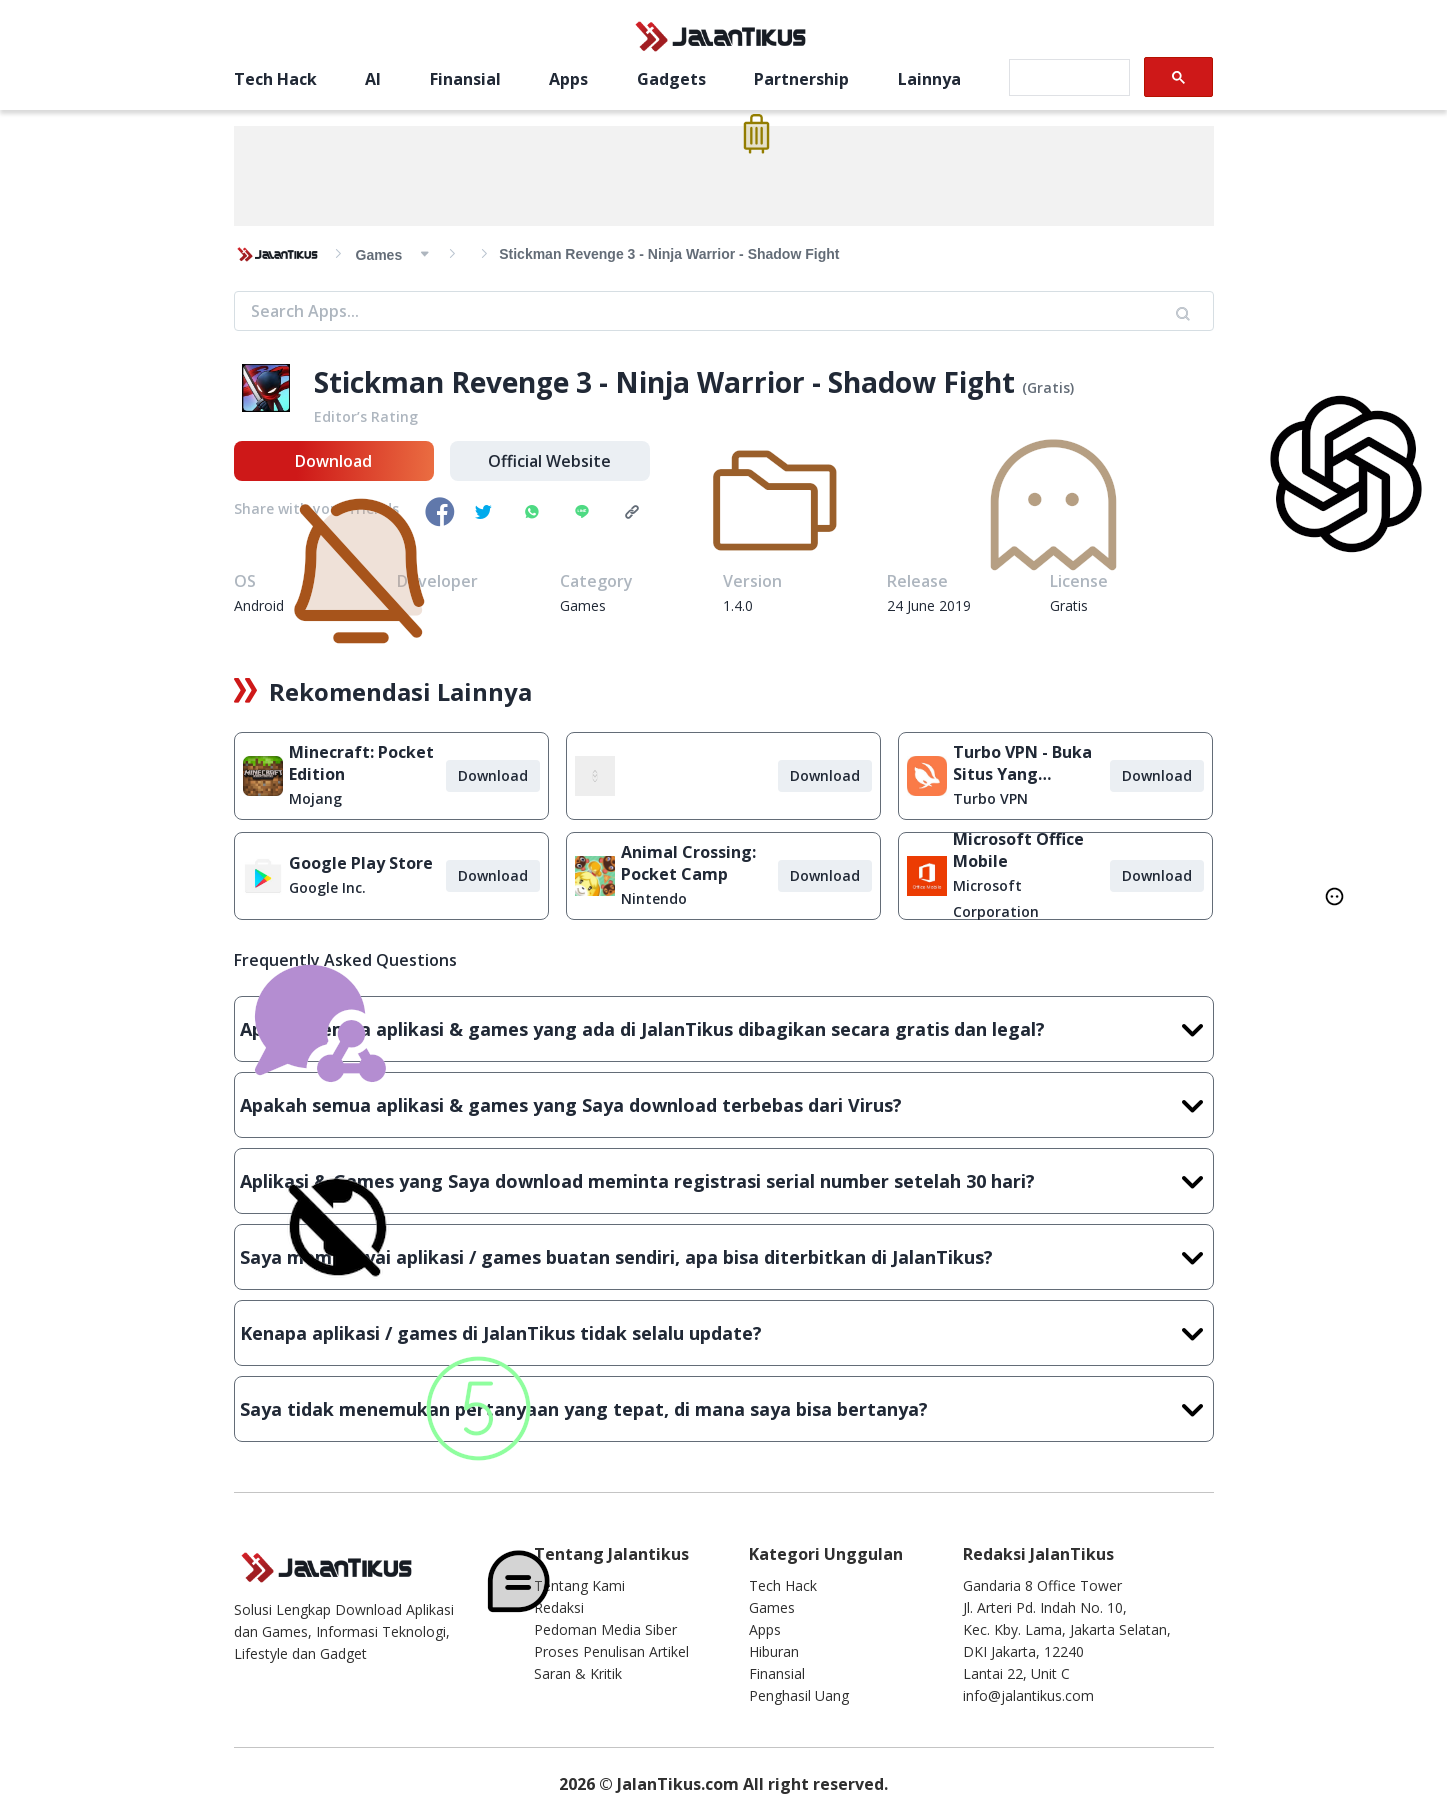 The image size is (1447, 1812). I want to click on view connected conversations or message threads, so click(317, 1020).